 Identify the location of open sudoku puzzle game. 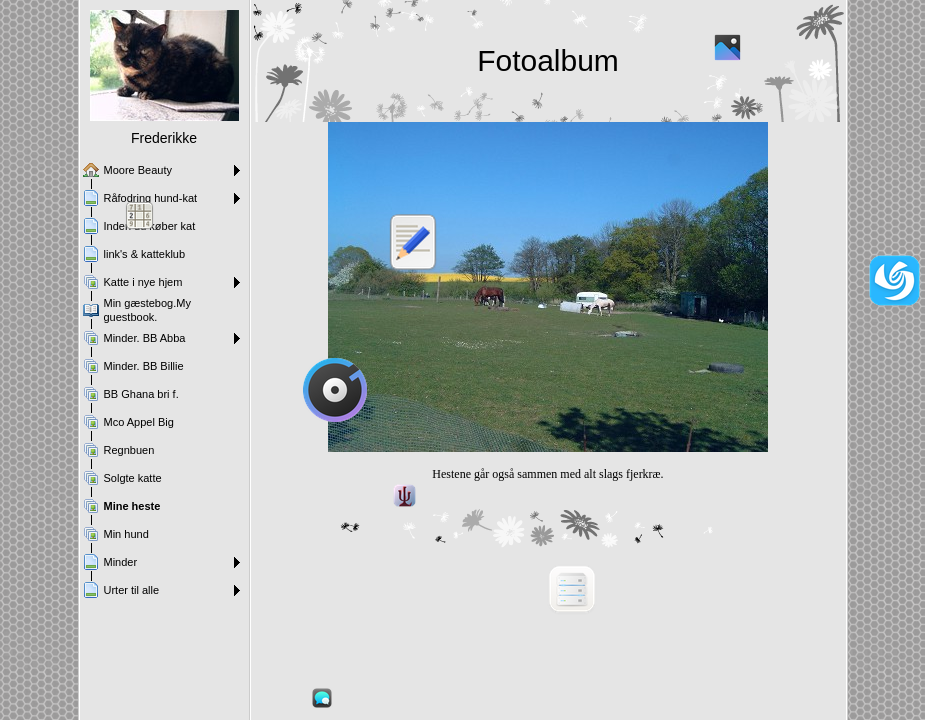
(139, 215).